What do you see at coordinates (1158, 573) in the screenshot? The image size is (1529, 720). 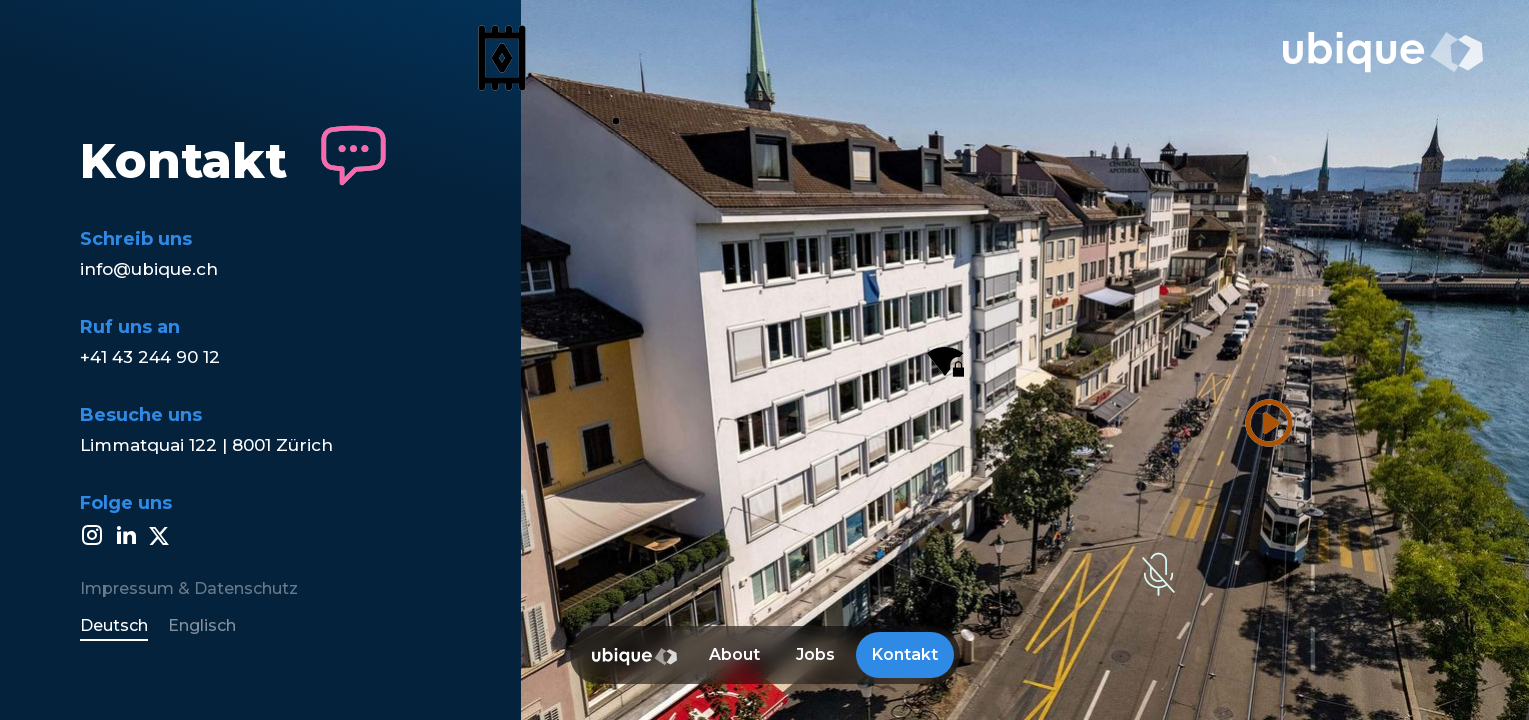 I see `mute your microphone` at bounding box center [1158, 573].